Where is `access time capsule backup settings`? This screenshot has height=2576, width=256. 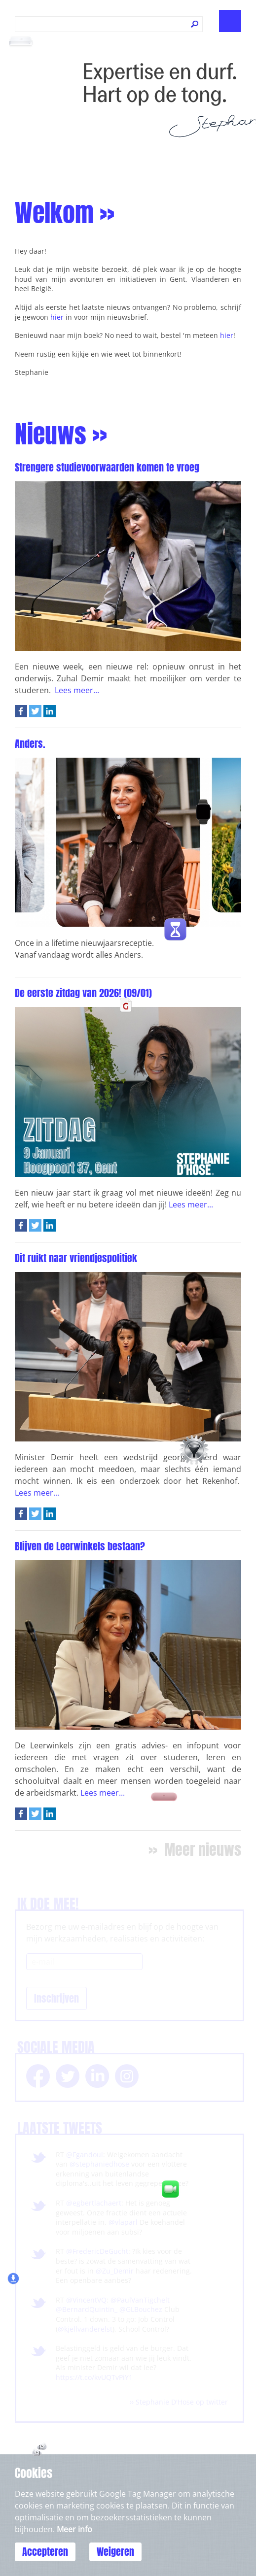
access time capsule backup settings is located at coordinates (21, 39).